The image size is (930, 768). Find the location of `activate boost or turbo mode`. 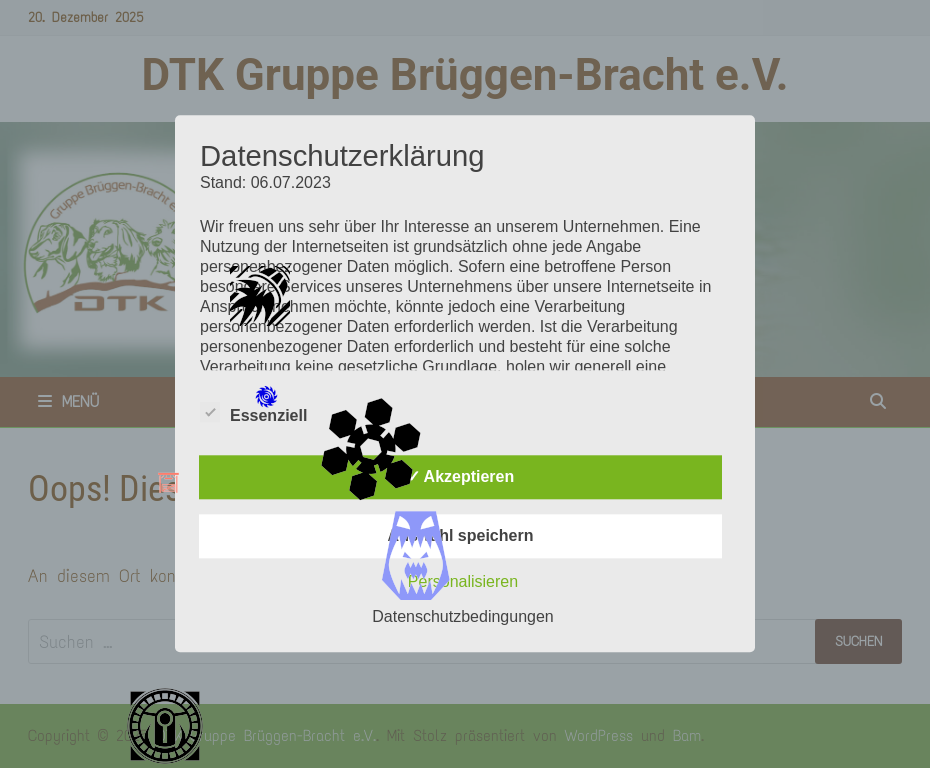

activate boost or turbo mode is located at coordinates (260, 296).